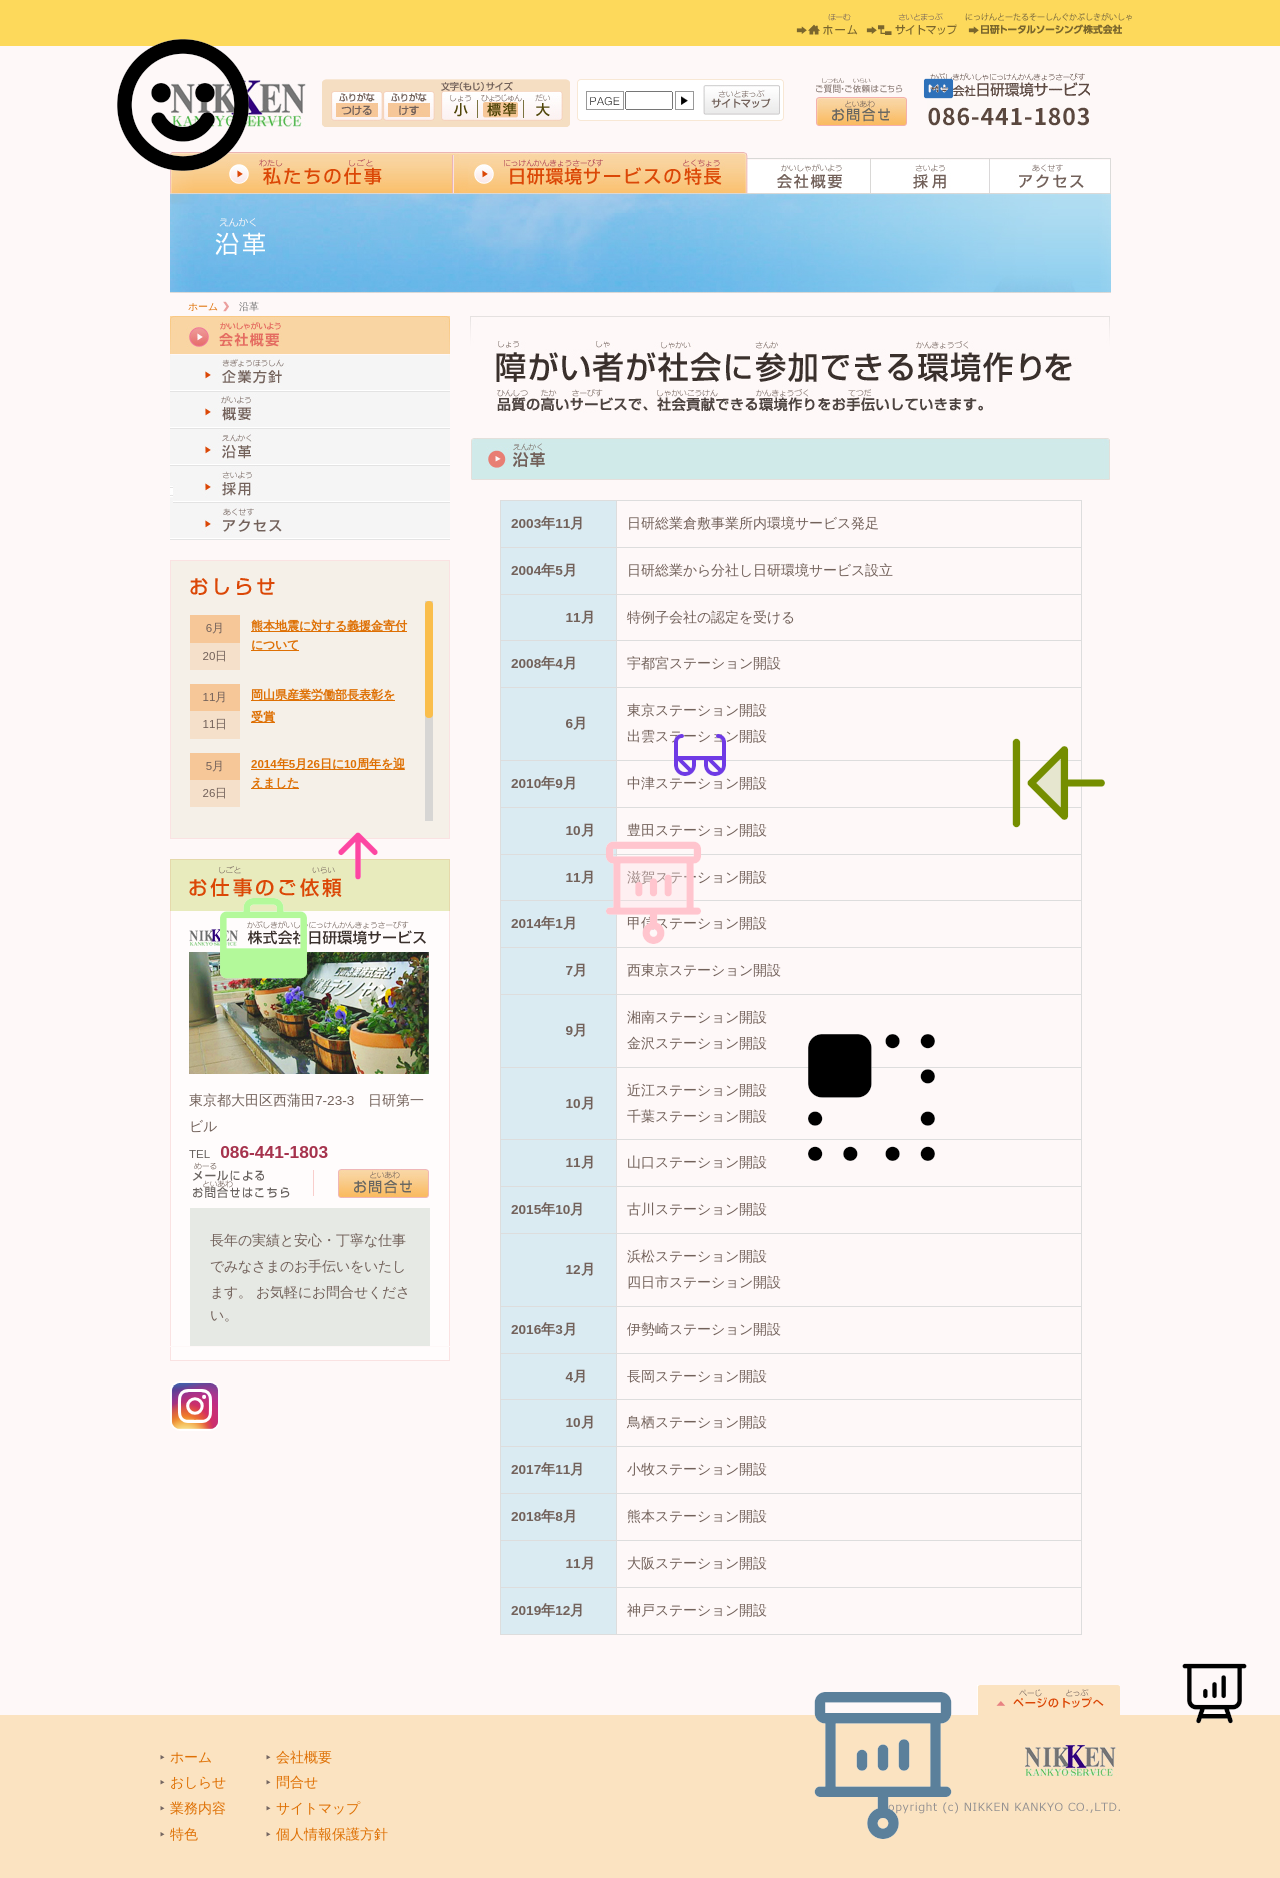 Image resolution: width=1280 pixels, height=1878 pixels. Describe the element at coordinates (871, 1097) in the screenshot. I see `align content to top-left corner` at that location.